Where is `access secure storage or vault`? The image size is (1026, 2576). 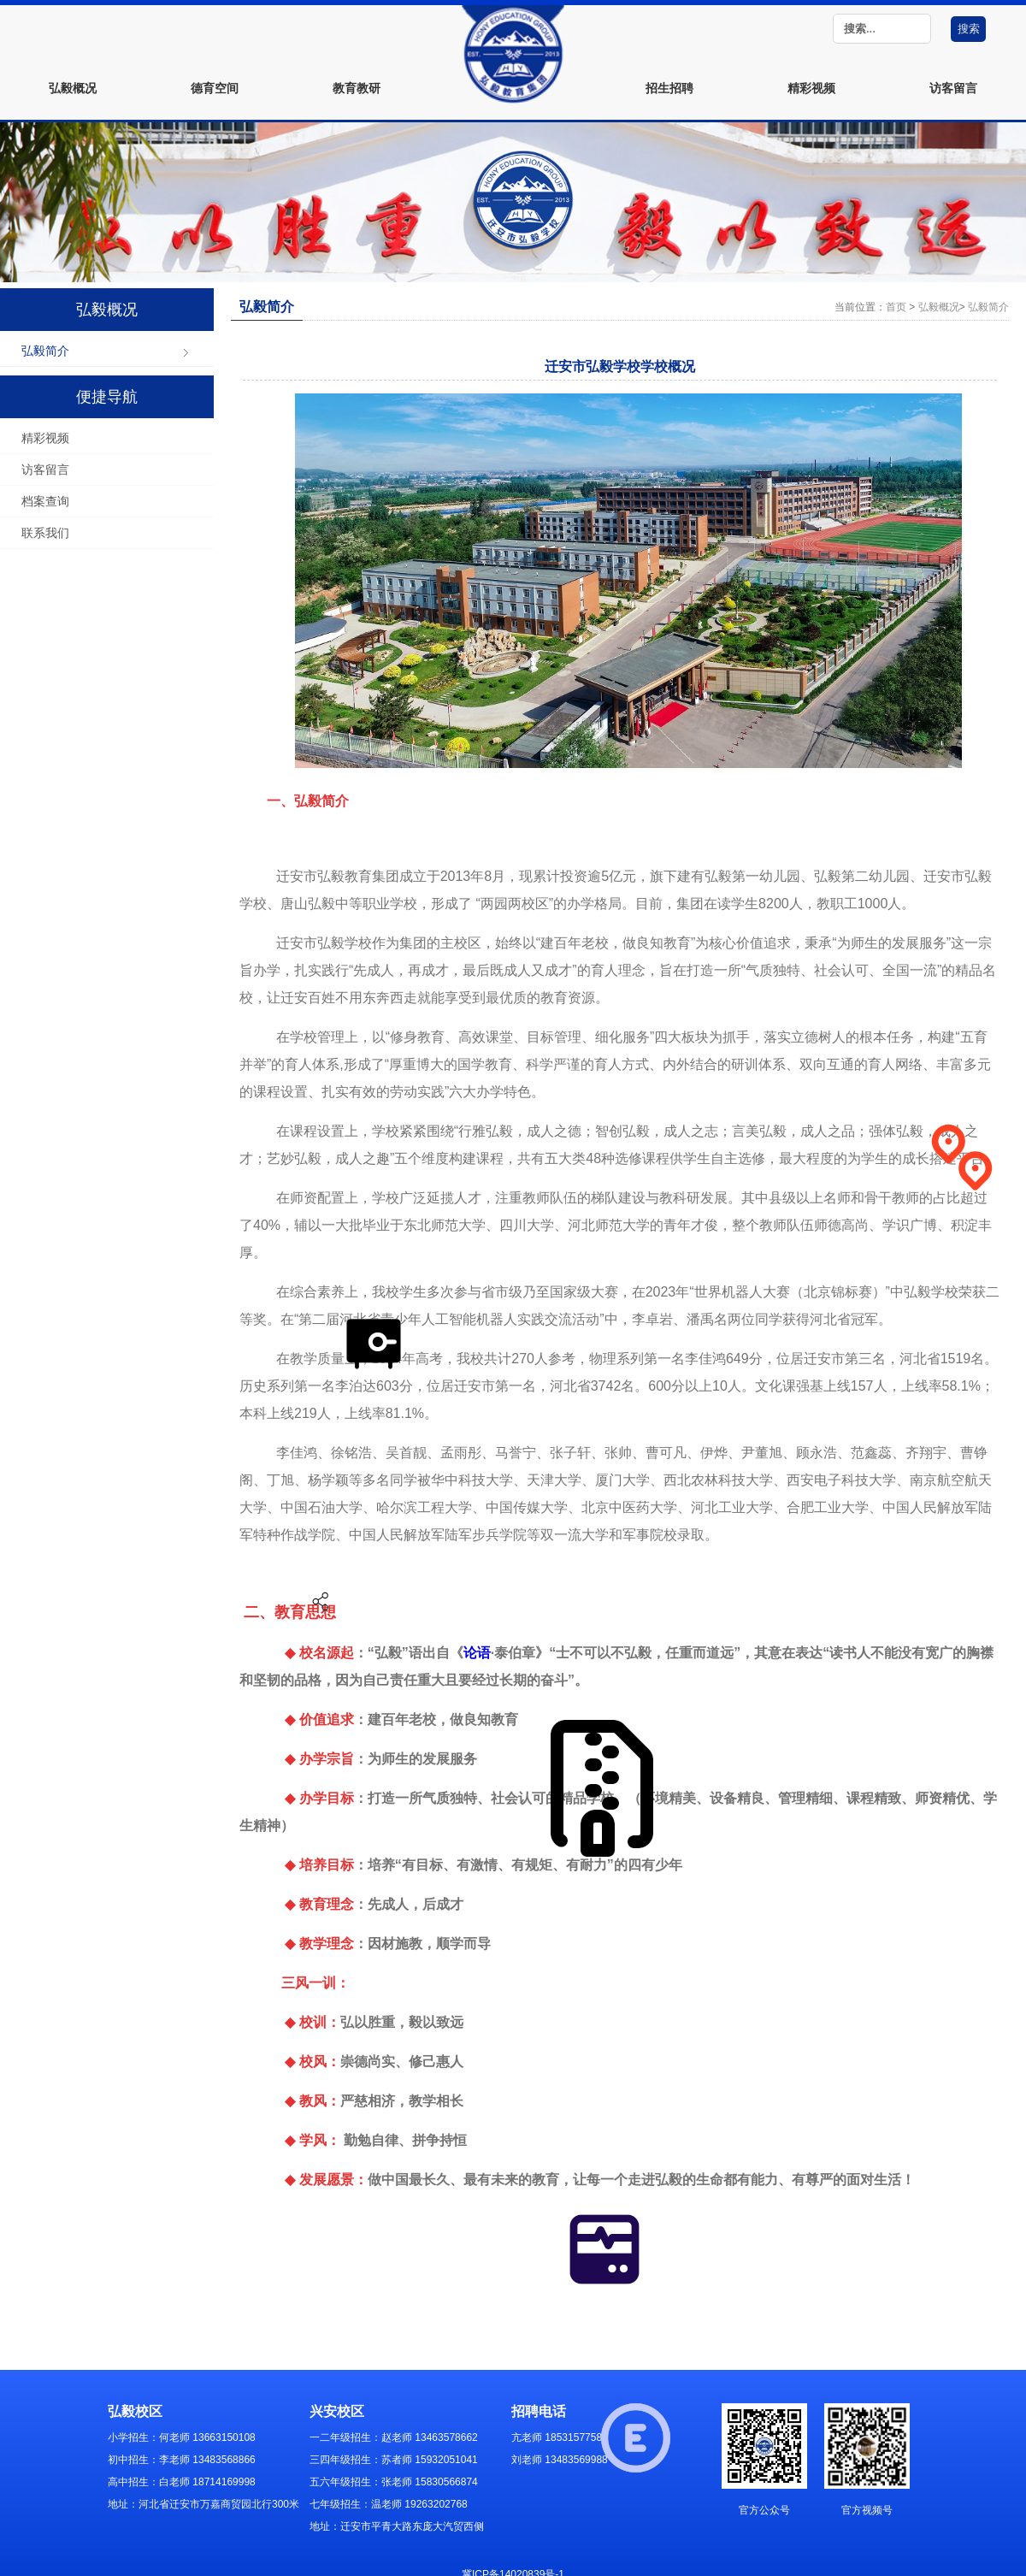 access secure storage or vault is located at coordinates (374, 1342).